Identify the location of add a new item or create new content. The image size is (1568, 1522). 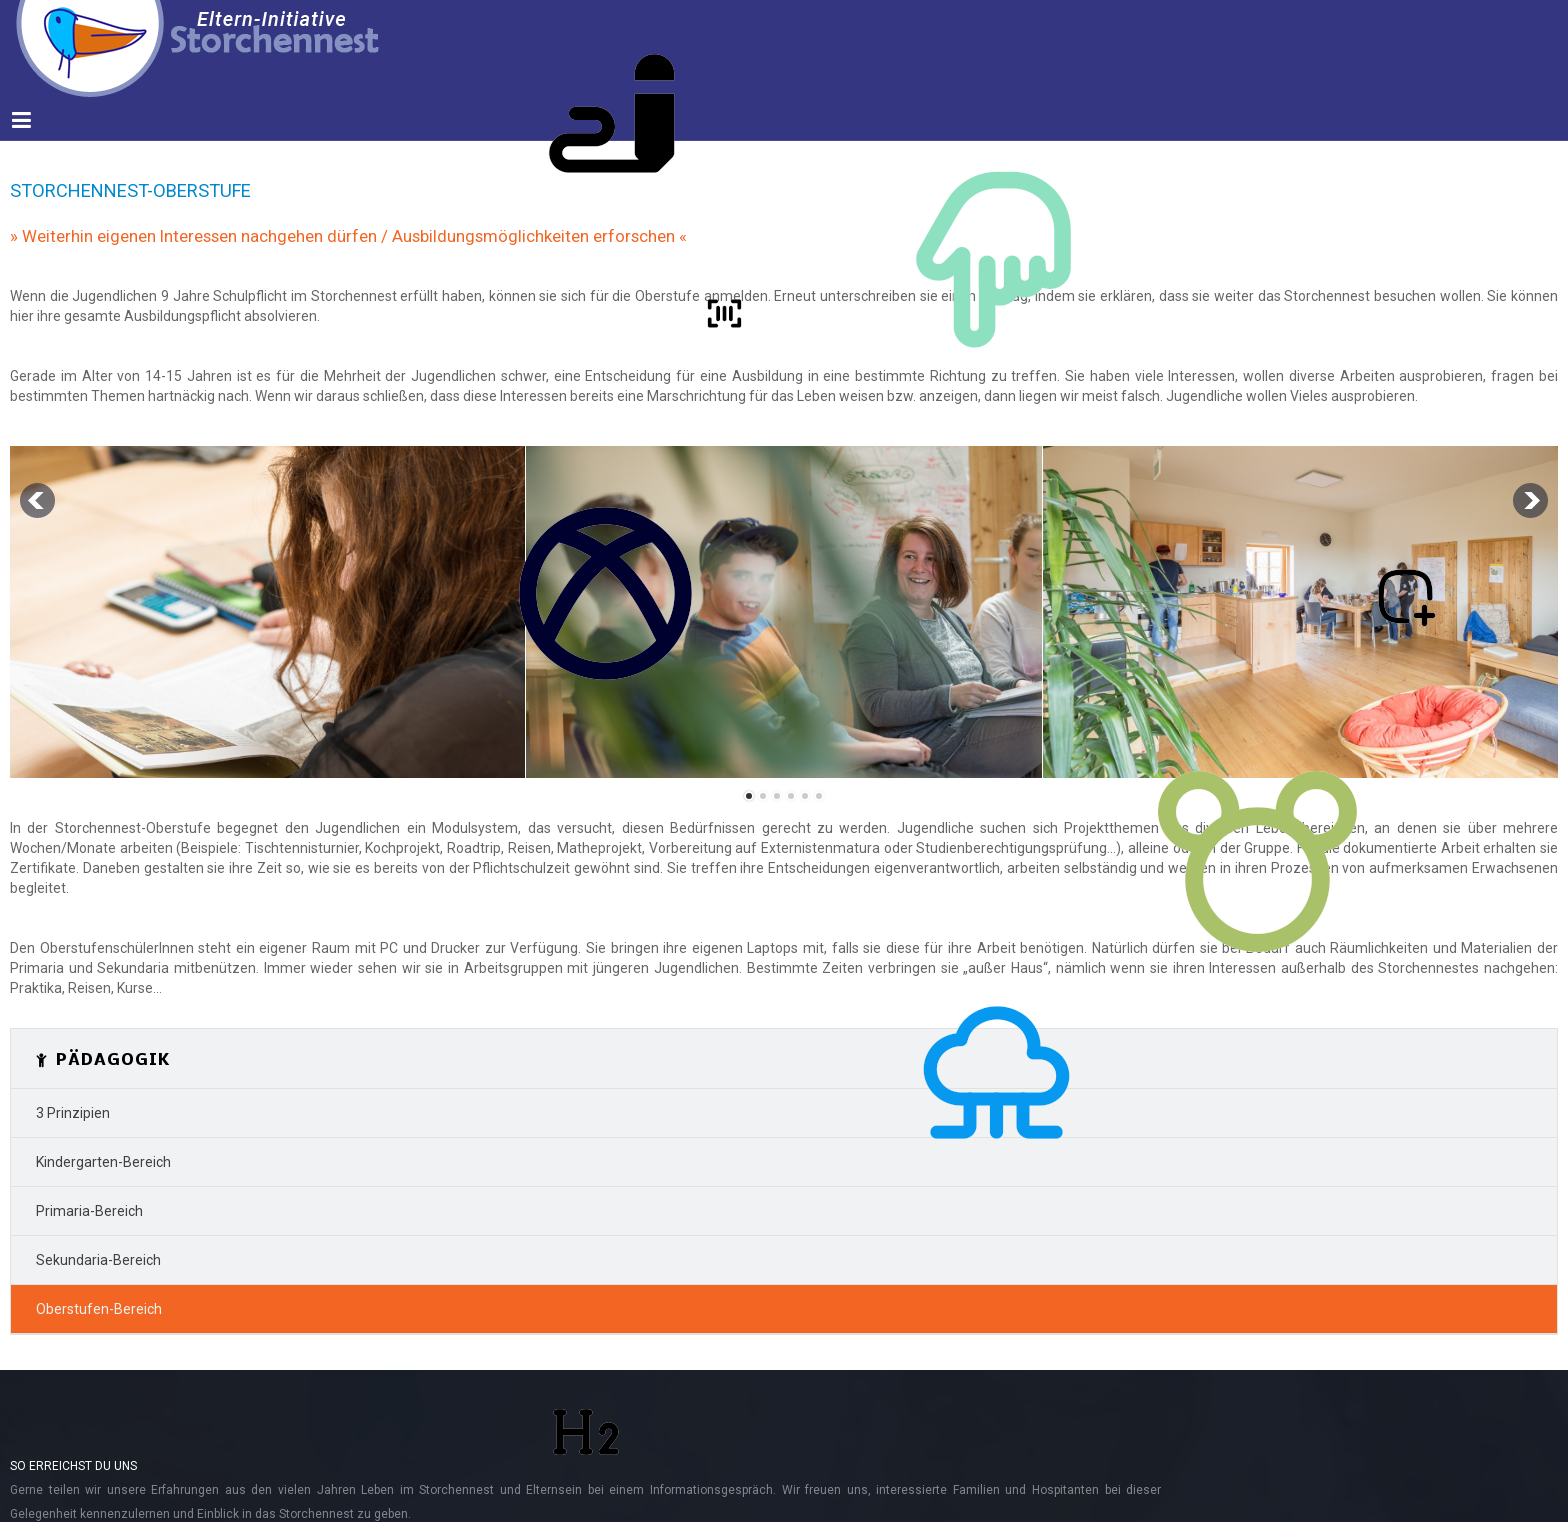
(1405, 596).